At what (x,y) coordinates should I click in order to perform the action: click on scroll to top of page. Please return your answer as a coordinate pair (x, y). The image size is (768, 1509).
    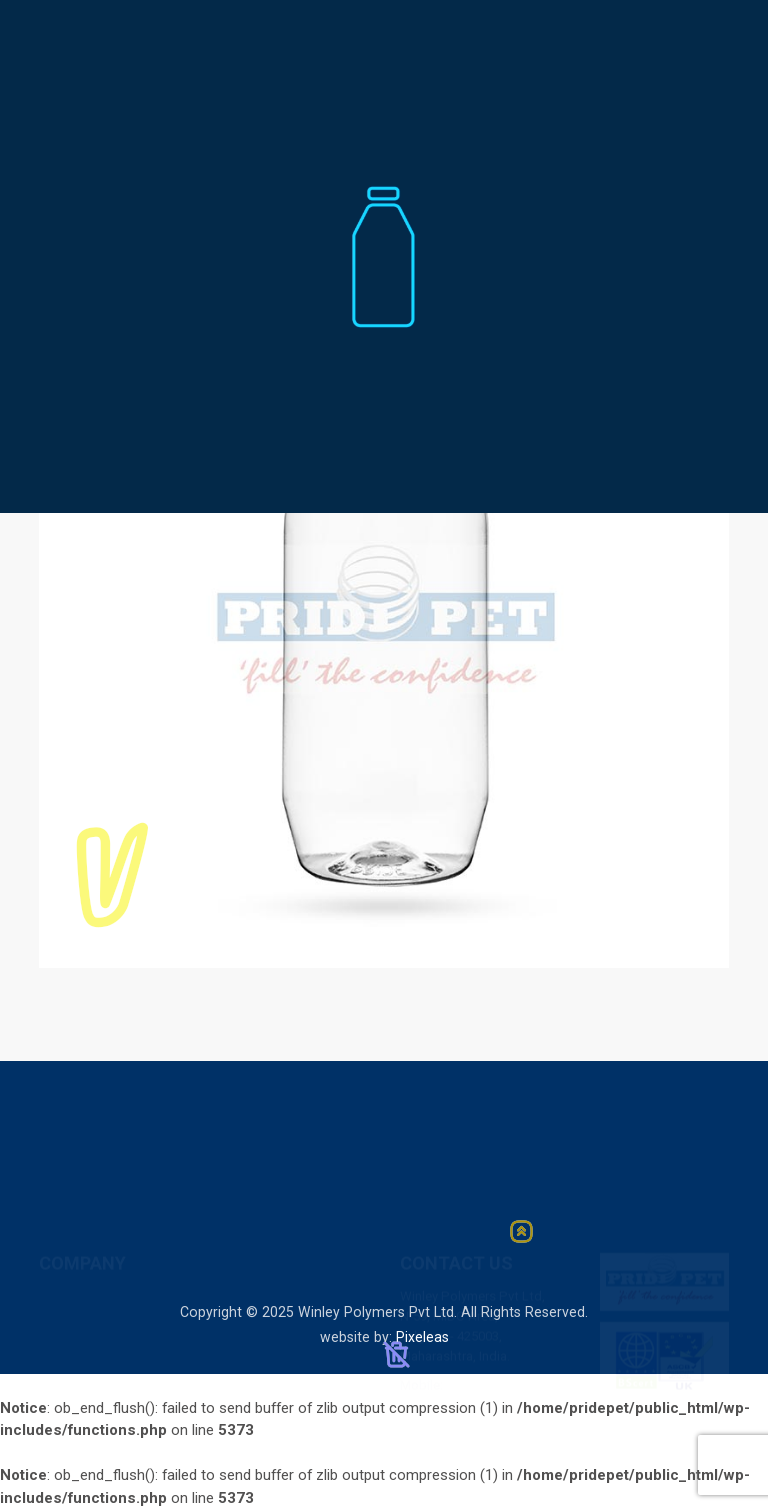
    Looking at the image, I should click on (521, 1231).